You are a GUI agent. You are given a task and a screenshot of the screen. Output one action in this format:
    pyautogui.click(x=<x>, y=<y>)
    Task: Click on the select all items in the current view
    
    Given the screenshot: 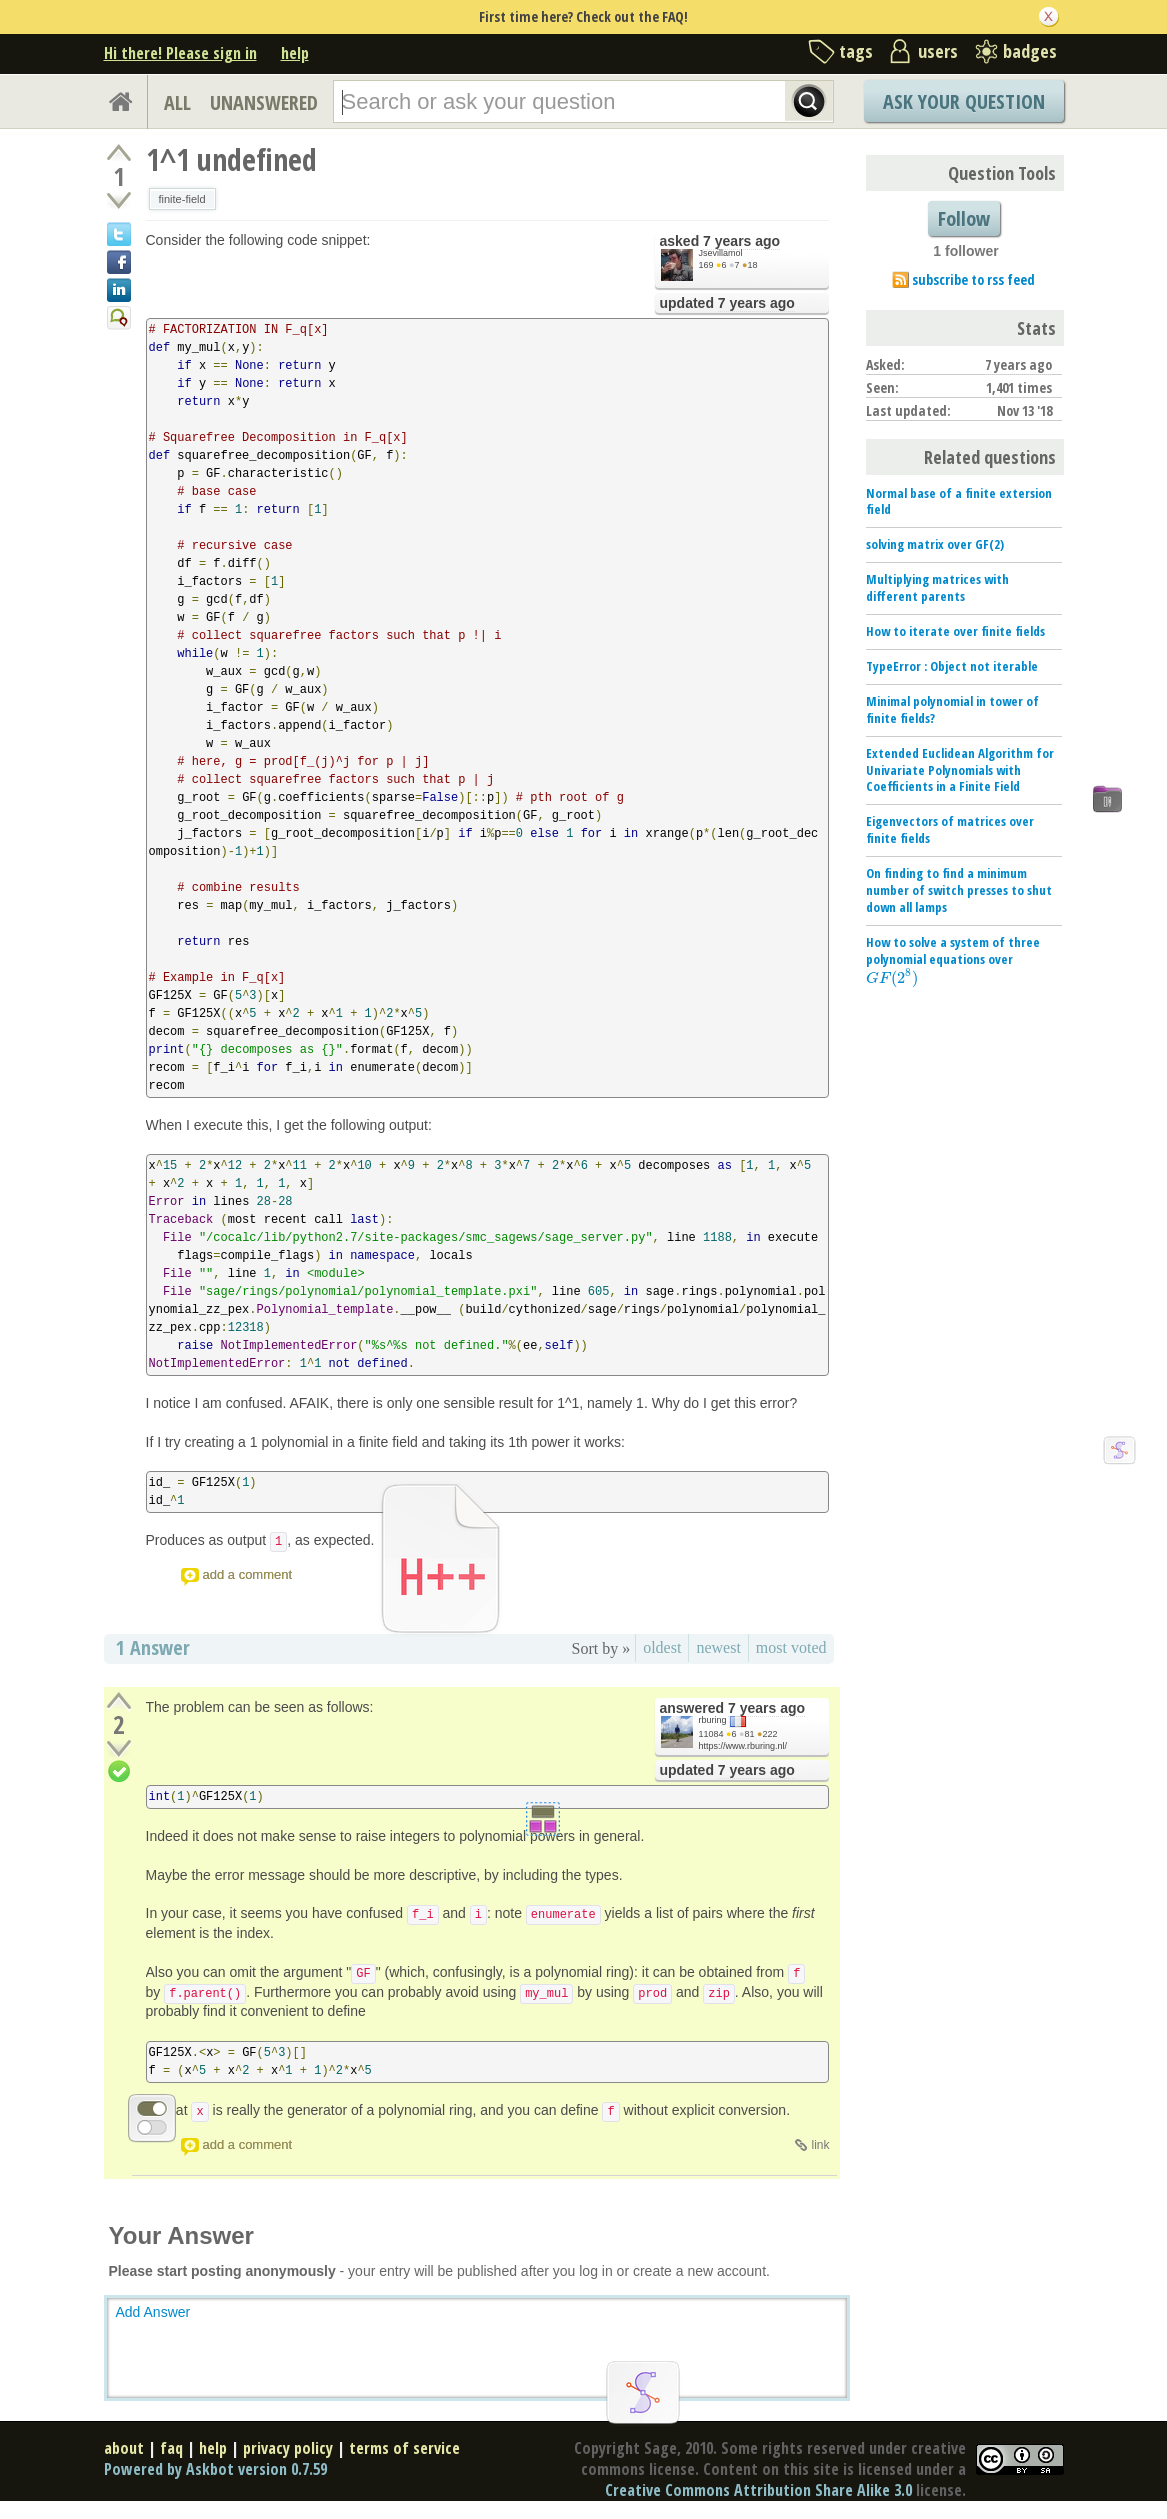 What is the action you would take?
    pyautogui.click(x=543, y=1819)
    